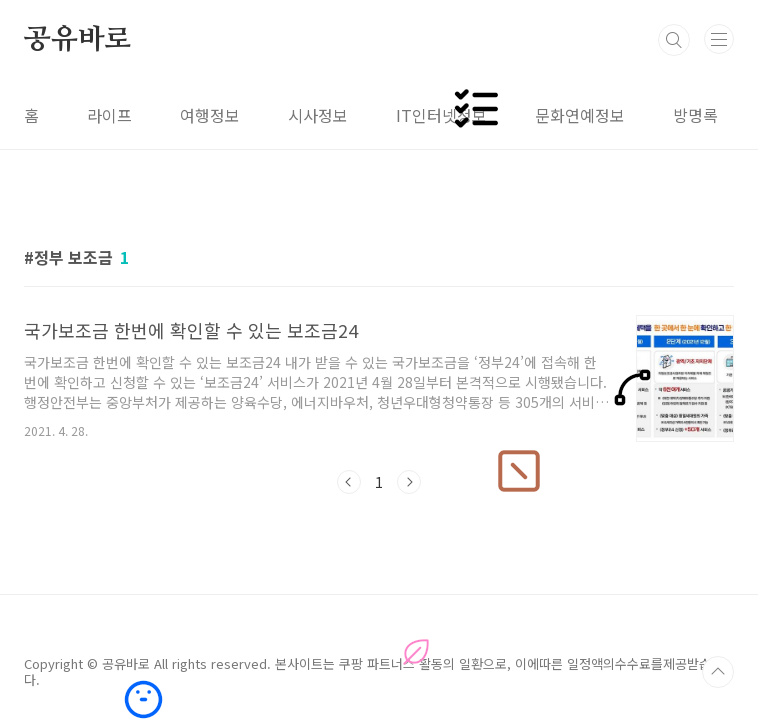 The width and height of the screenshot is (758, 726). I want to click on indicates a blocked or forbidden action, so click(519, 471).